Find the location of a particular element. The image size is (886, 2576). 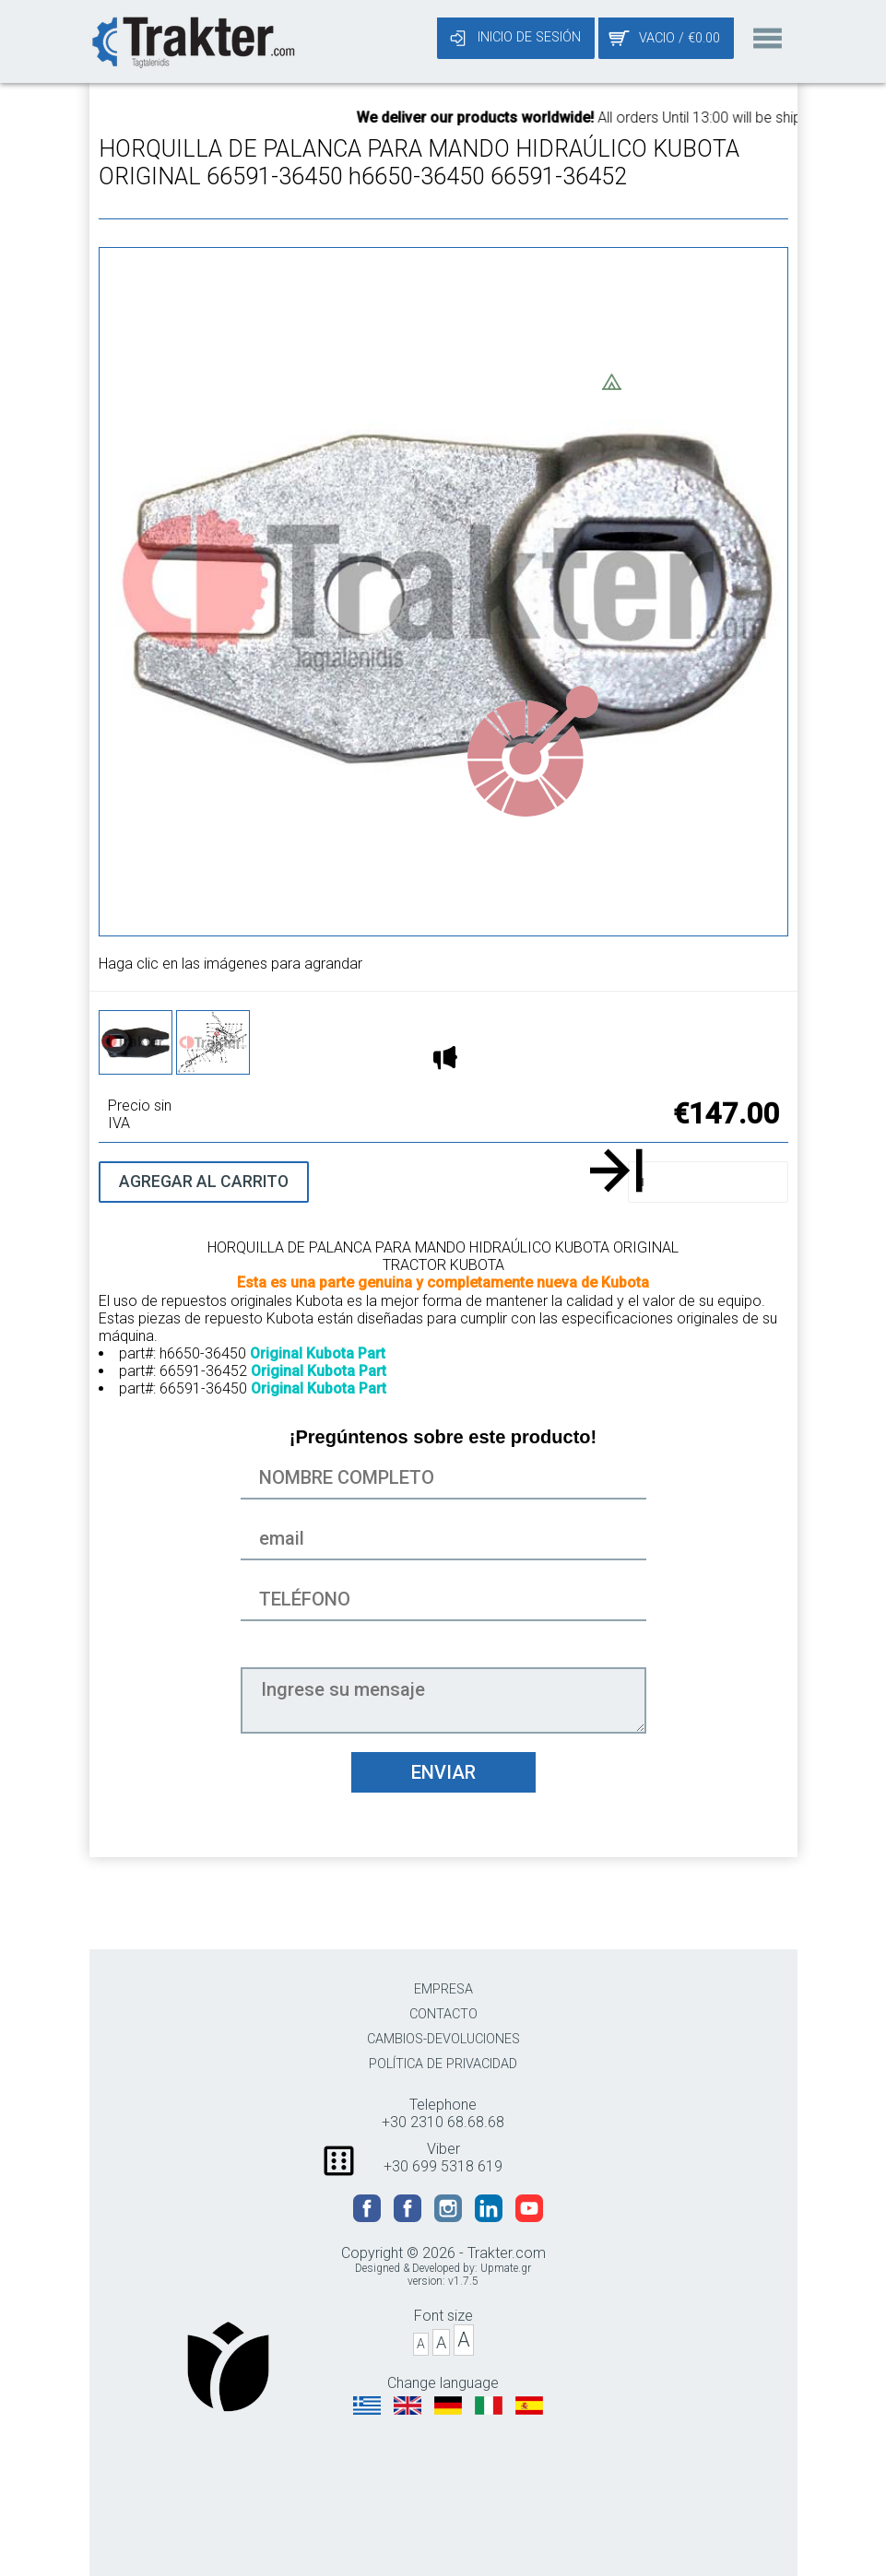

view camping or outdoor locations is located at coordinates (611, 382).